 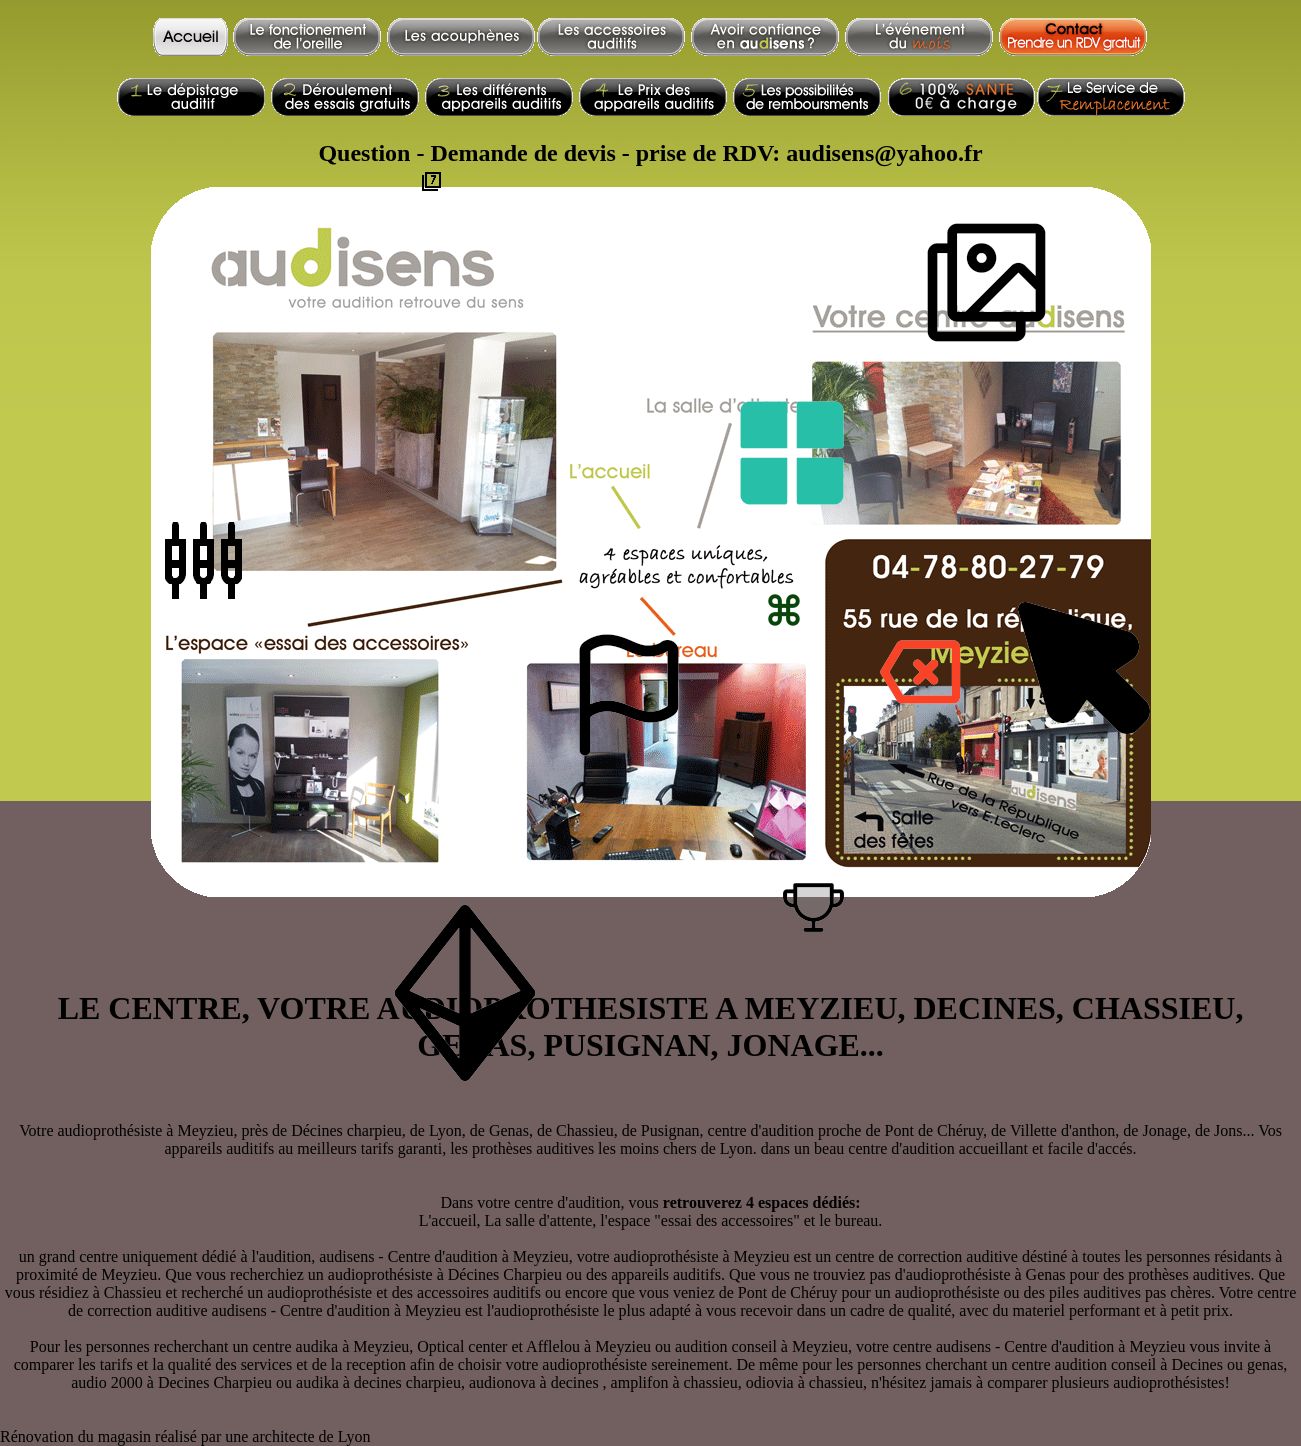 What do you see at coordinates (431, 181) in the screenshot?
I see `indicates item 7 in a numbered series or filter` at bounding box center [431, 181].